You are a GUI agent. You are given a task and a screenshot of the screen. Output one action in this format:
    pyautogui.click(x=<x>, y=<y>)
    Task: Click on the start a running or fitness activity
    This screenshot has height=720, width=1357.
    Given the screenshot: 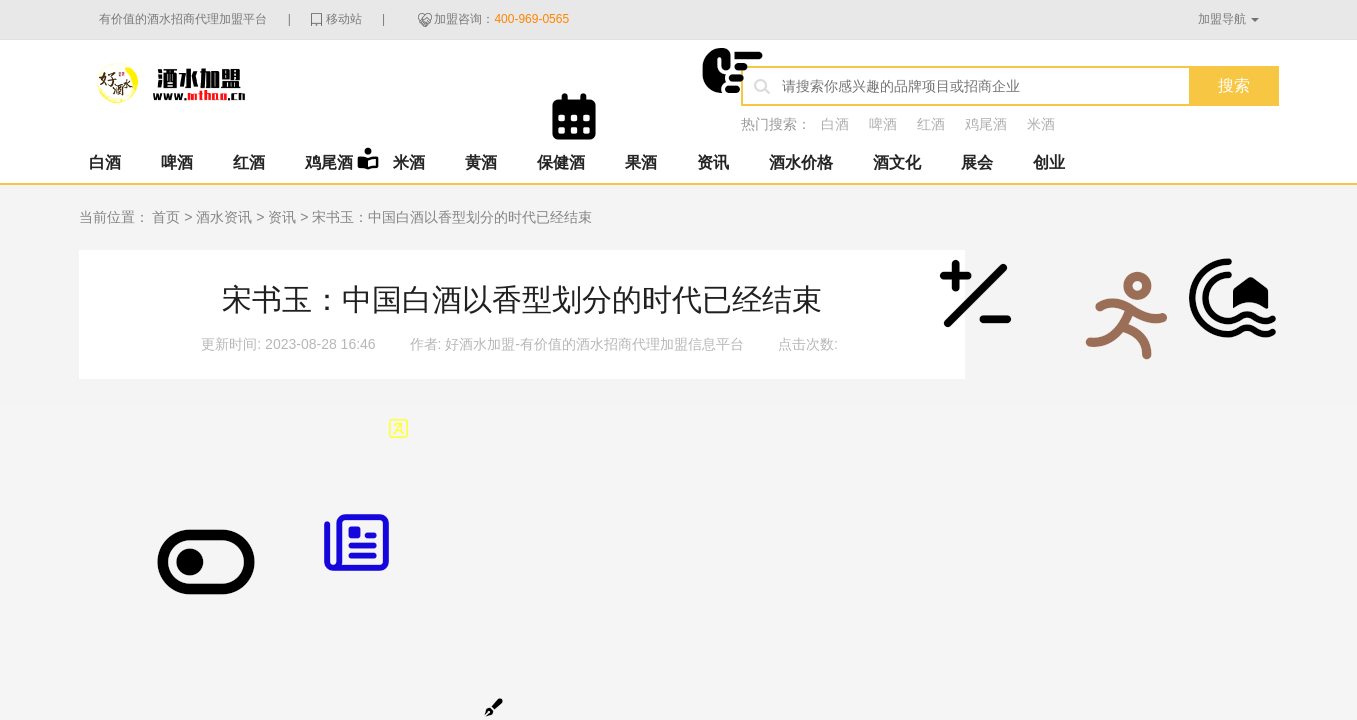 What is the action you would take?
    pyautogui.click(x=1128, y=314)
    